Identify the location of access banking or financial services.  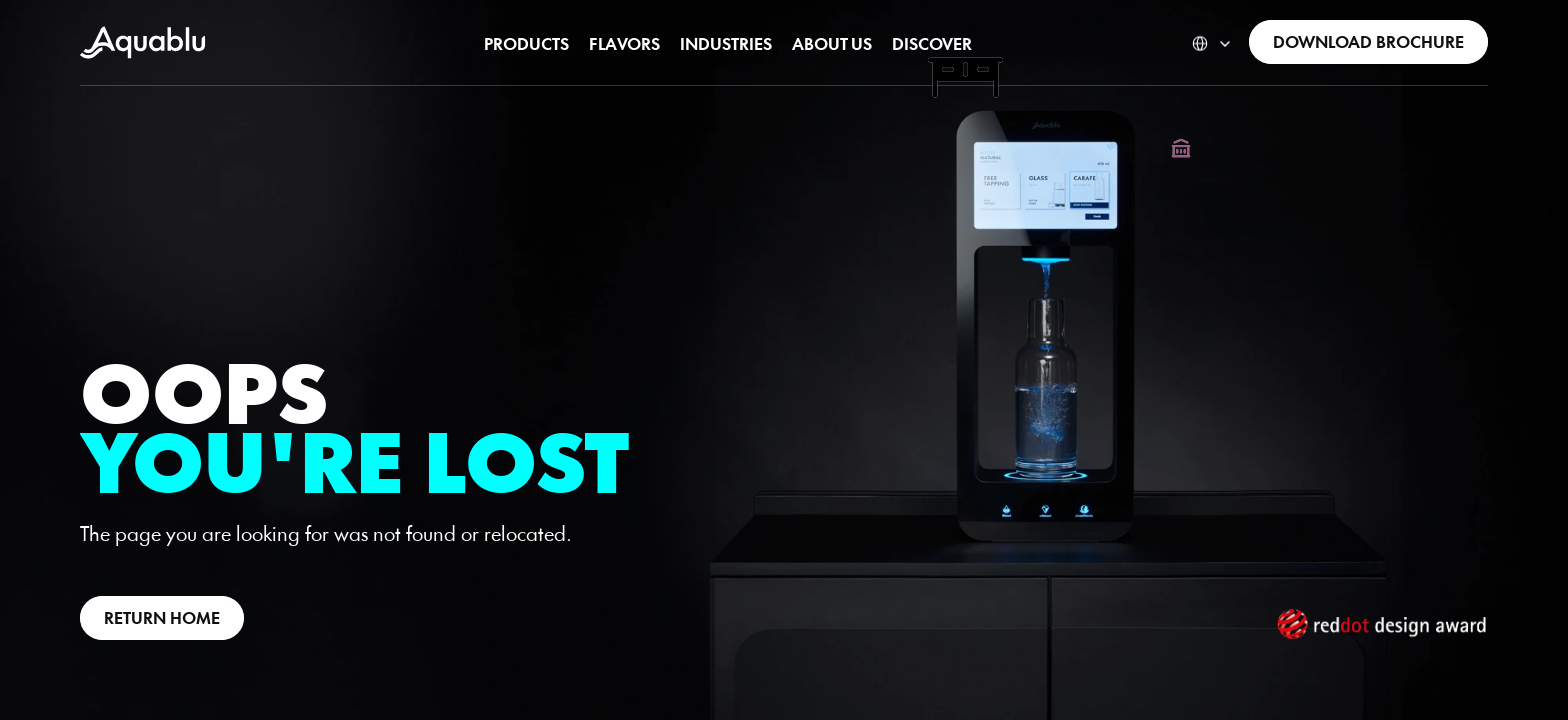
(1181, 148).